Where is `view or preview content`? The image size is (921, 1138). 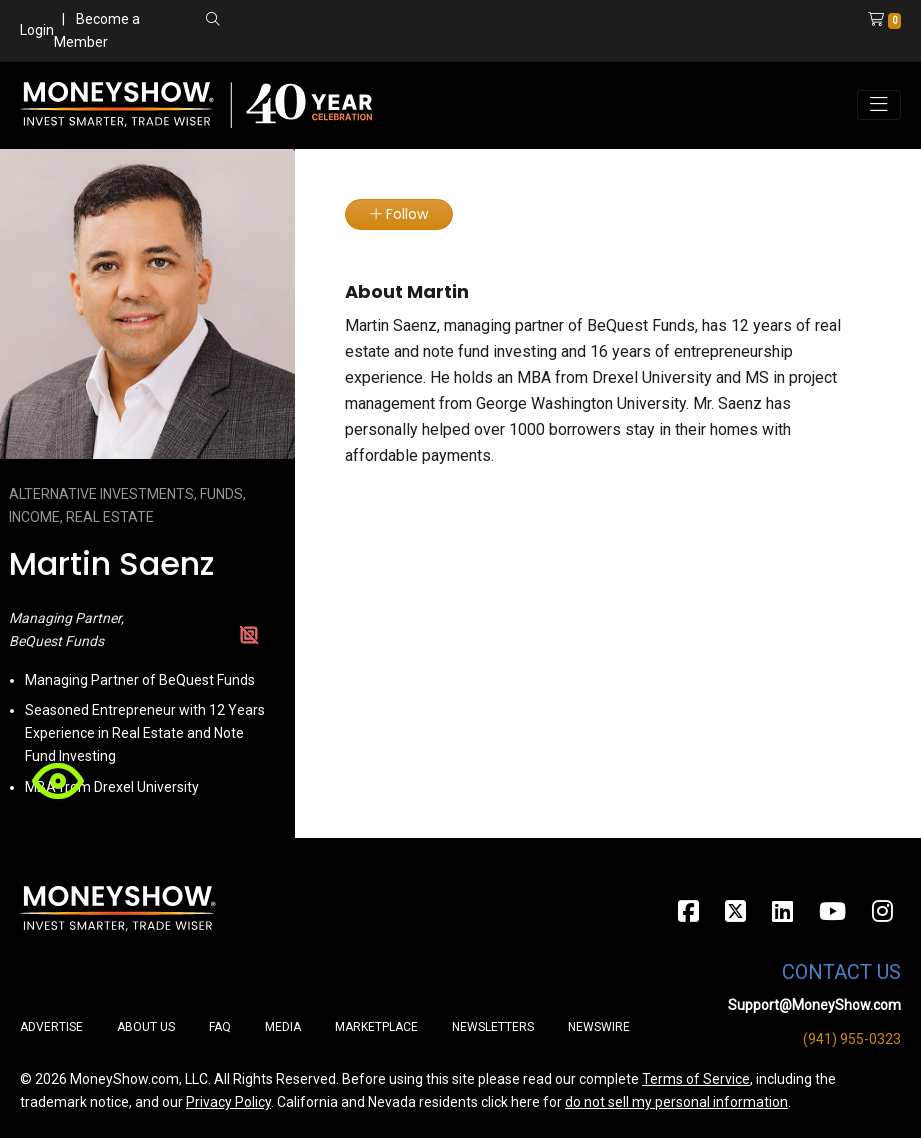
view or preview content is located at coordinates (58, 781).